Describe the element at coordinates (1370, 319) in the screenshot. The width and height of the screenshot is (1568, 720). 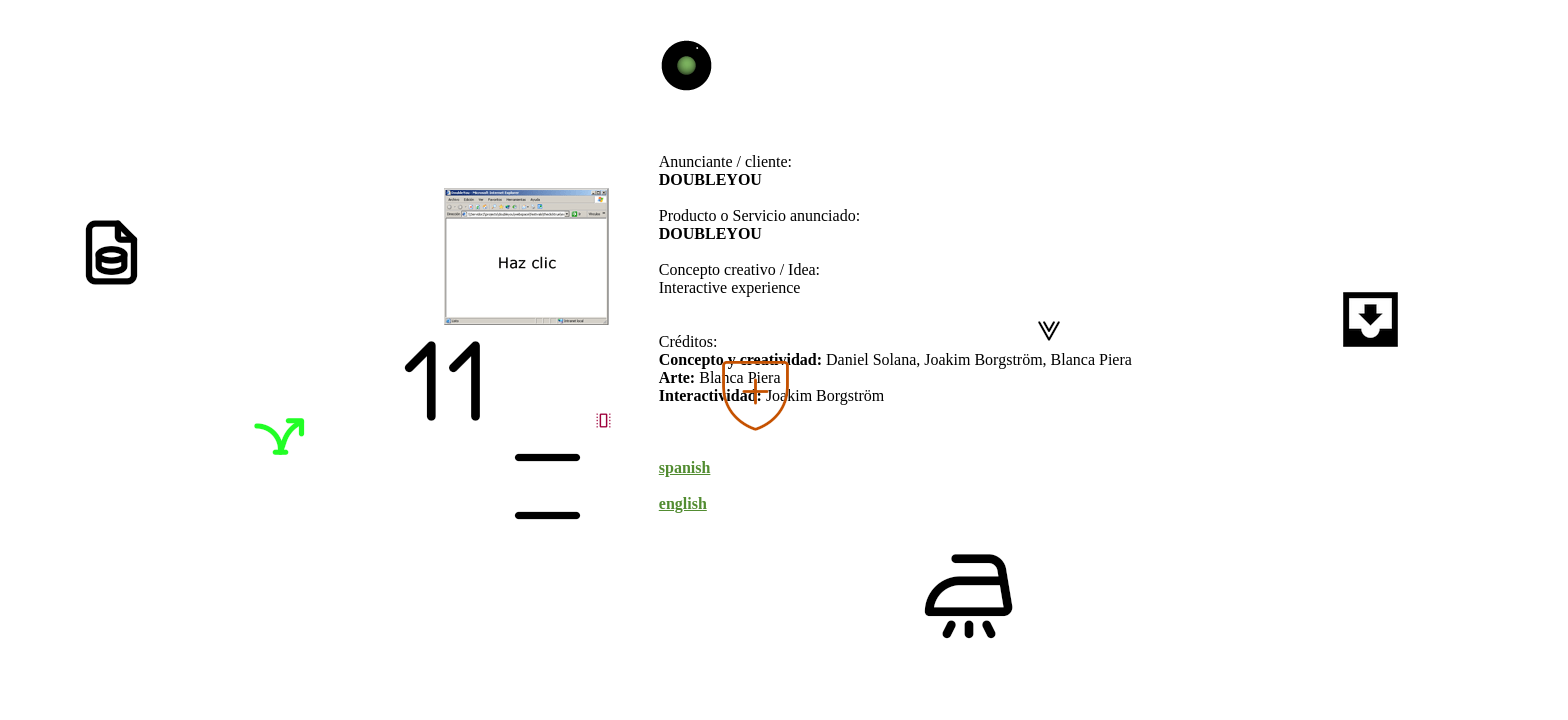
I see `move message to inbox` at that location.